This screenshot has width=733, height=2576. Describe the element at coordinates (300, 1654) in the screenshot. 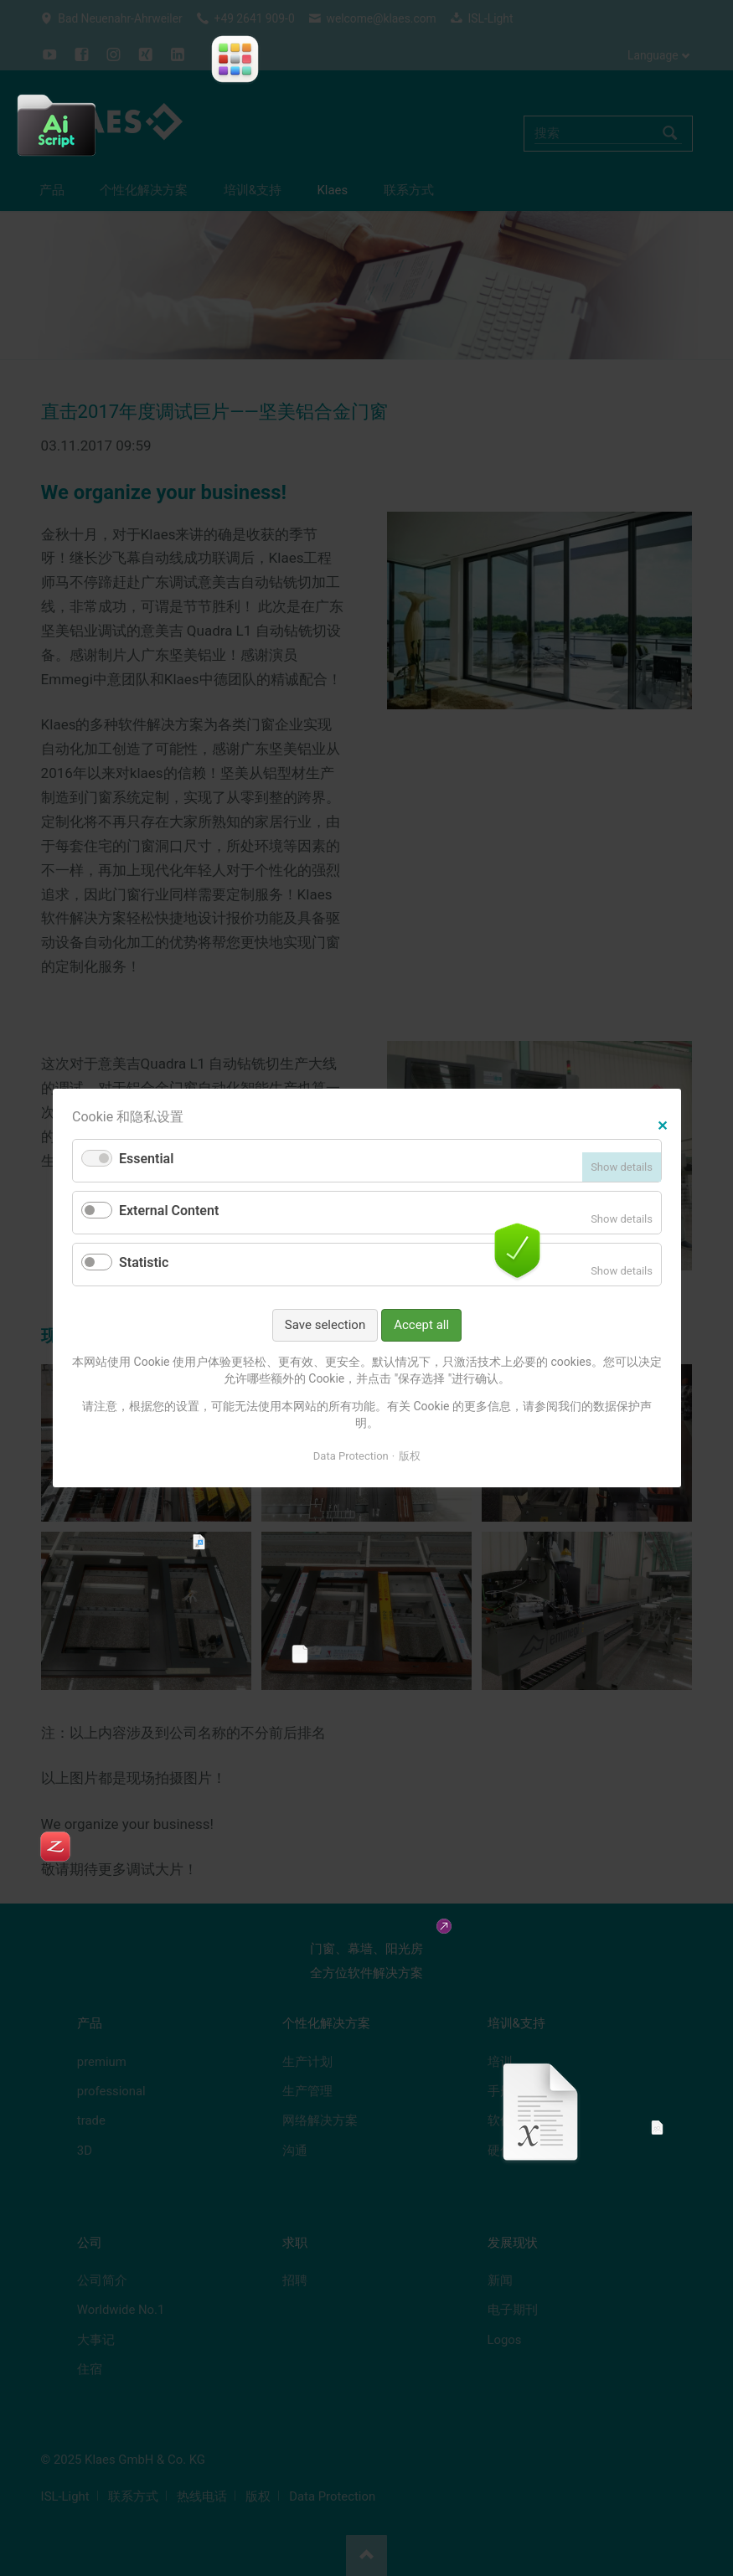

I see `indicates an empty or blank file` at that location.